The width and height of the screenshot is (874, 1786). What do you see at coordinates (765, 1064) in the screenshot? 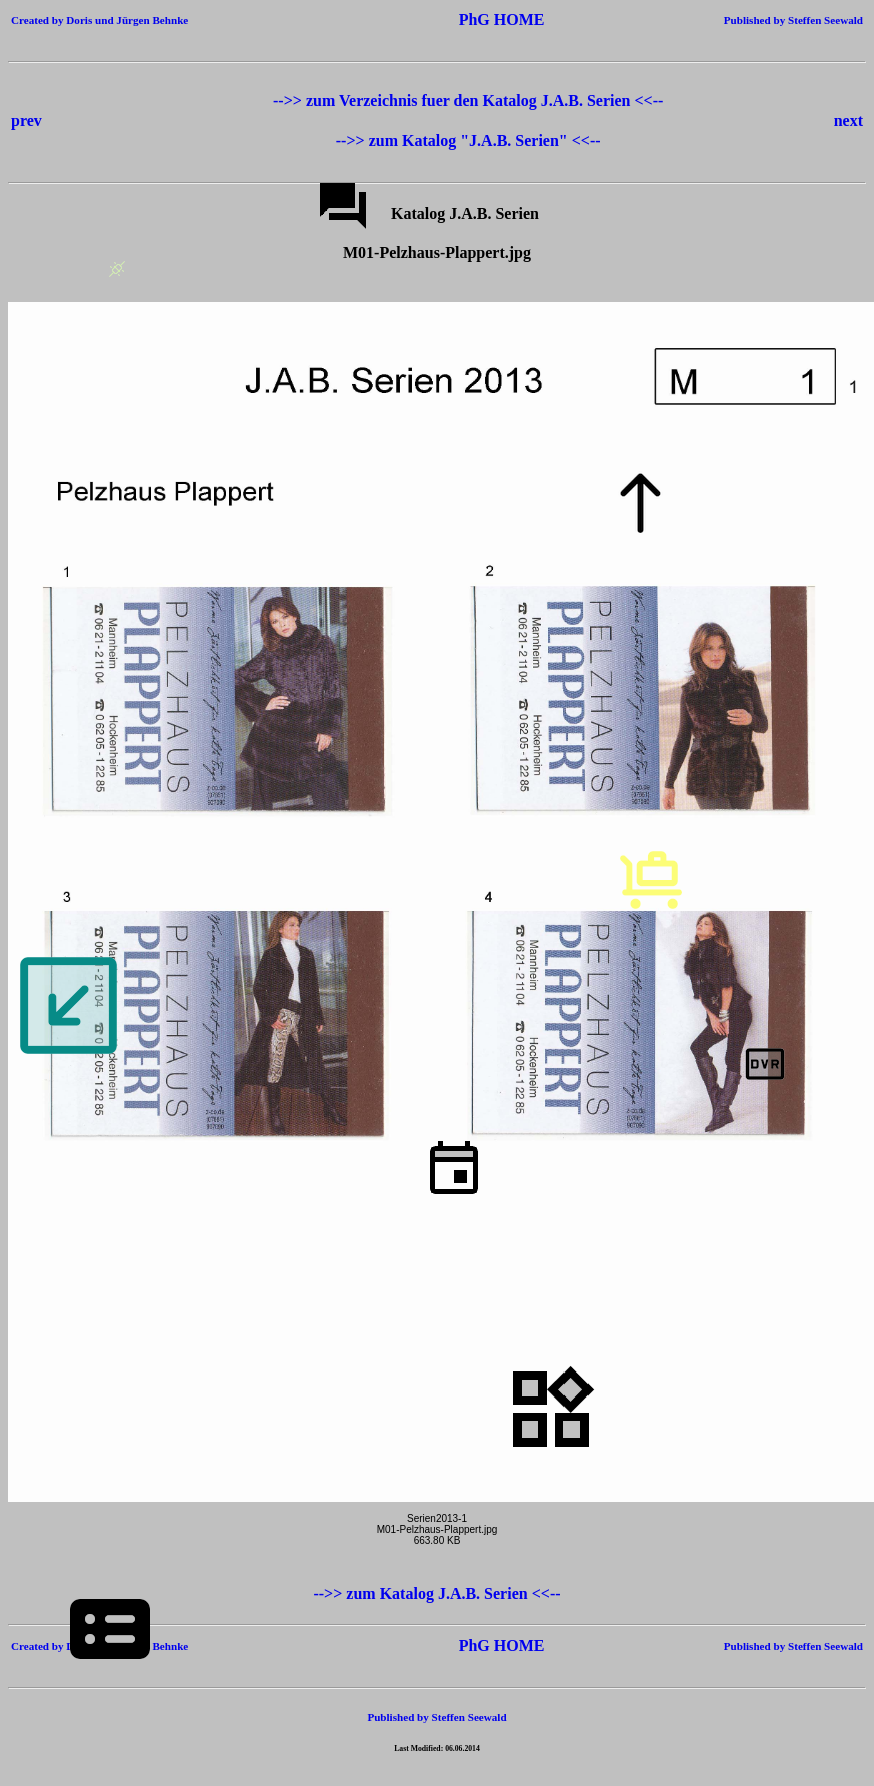
I see `access DVR recordings` at bounding box center [765, 1064].